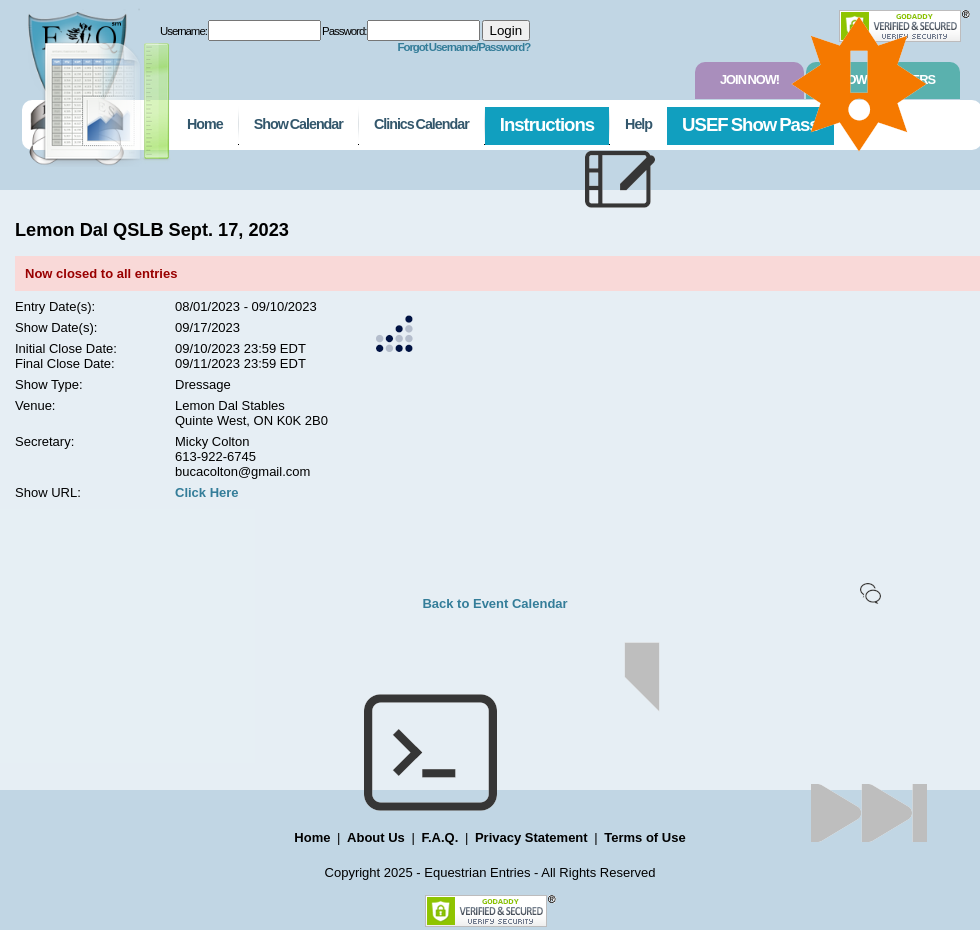 The width and height of the screenshot is (980, 930). I want to click on open messaging or chat application, so click(870, 593).